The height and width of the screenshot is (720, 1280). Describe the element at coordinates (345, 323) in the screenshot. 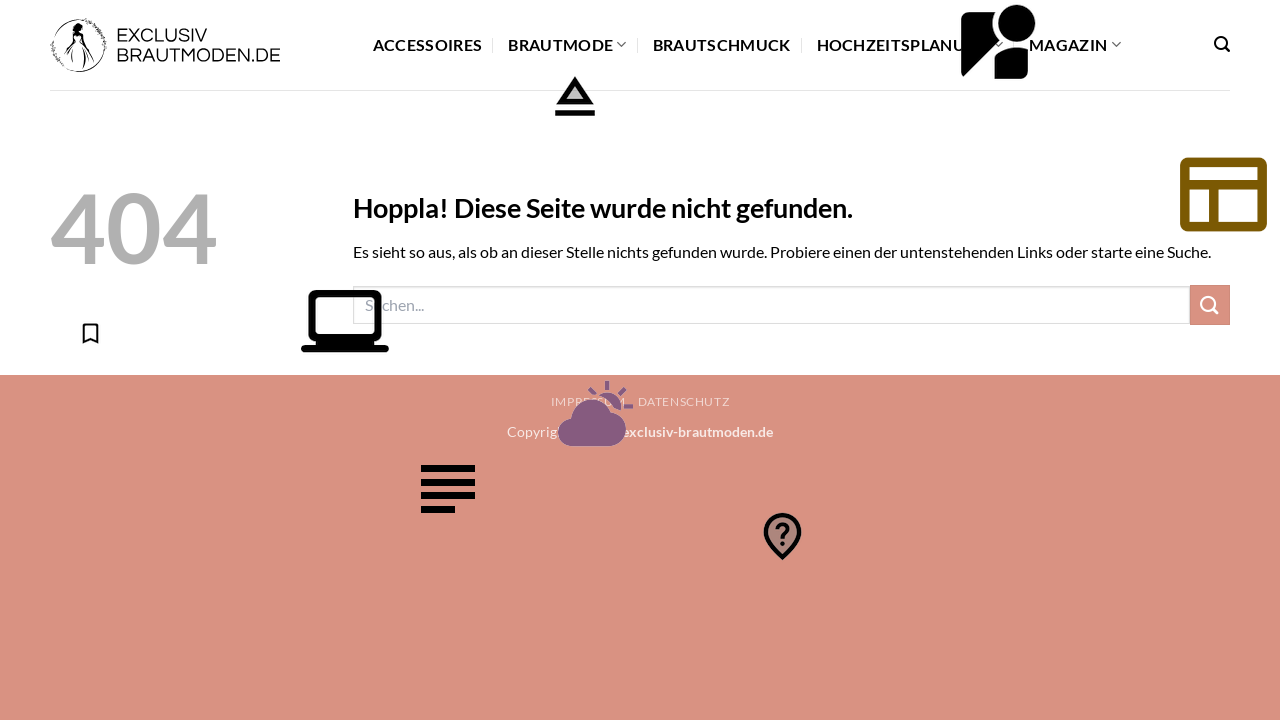

I see `access windows laptop settings` at that location.